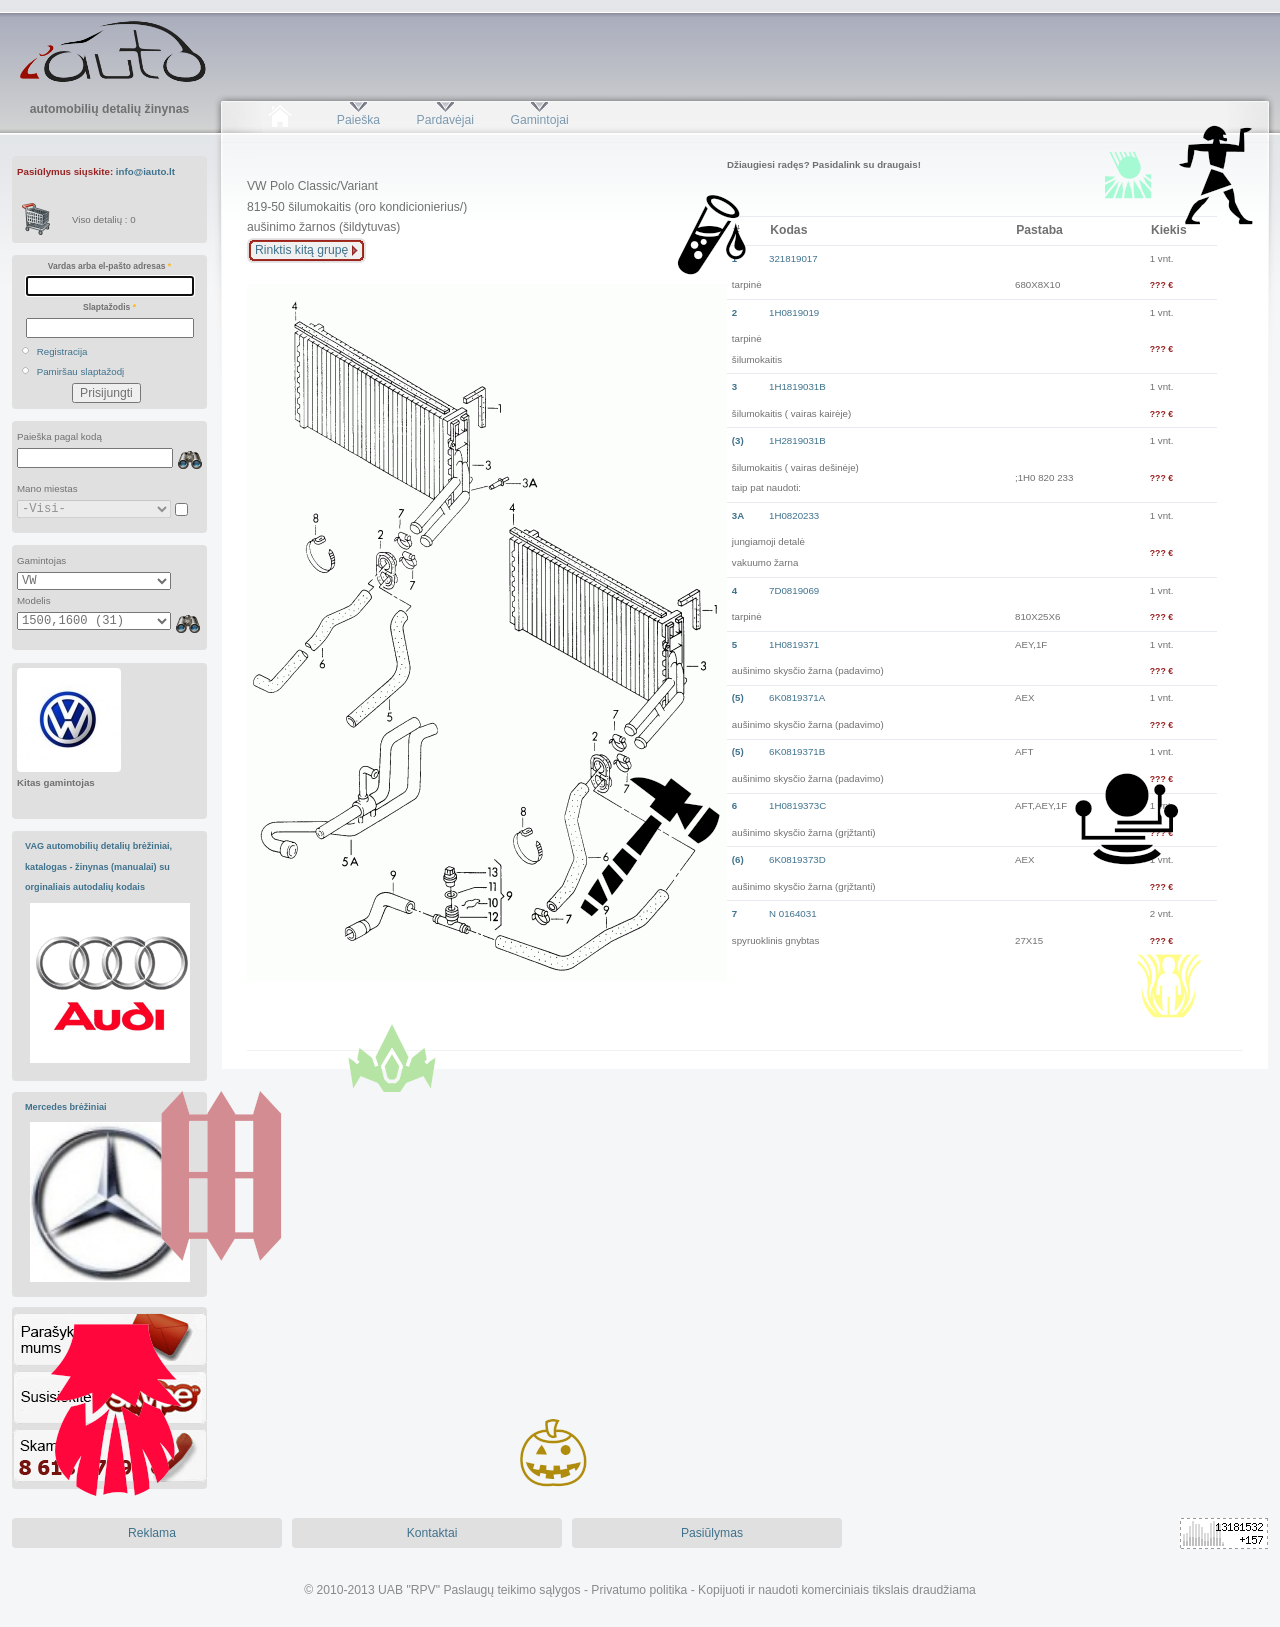 Image resolution: width=1280 pixels, height=1627 pixels. Describe the element at coordinates (1127, 816) in the screenshot. I see `view solar system or planetary model` at that location.